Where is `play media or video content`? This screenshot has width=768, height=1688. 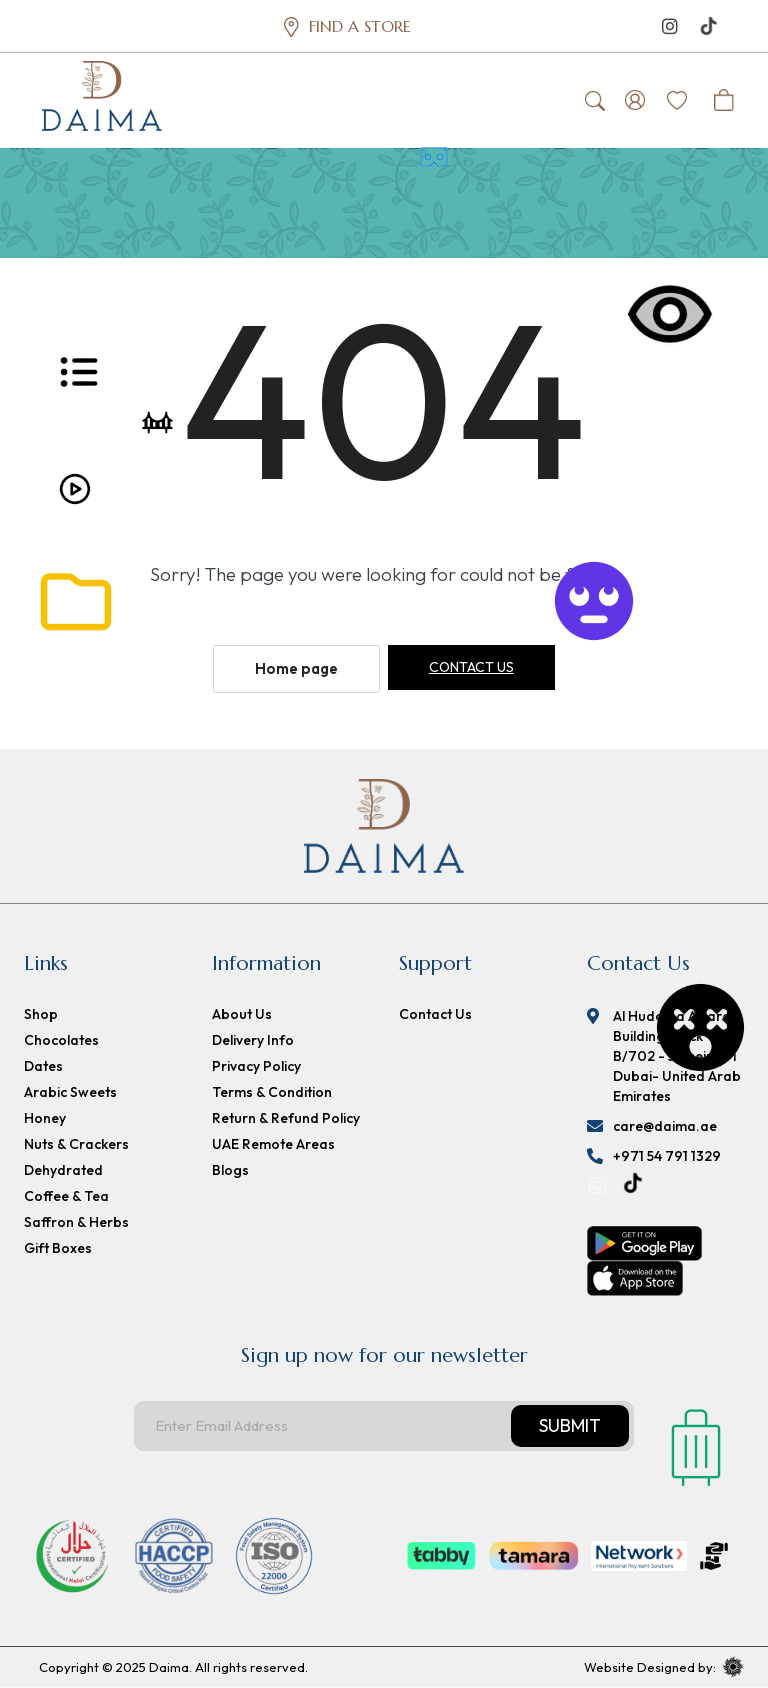 play media or video content is located at coordinates (75, 489).